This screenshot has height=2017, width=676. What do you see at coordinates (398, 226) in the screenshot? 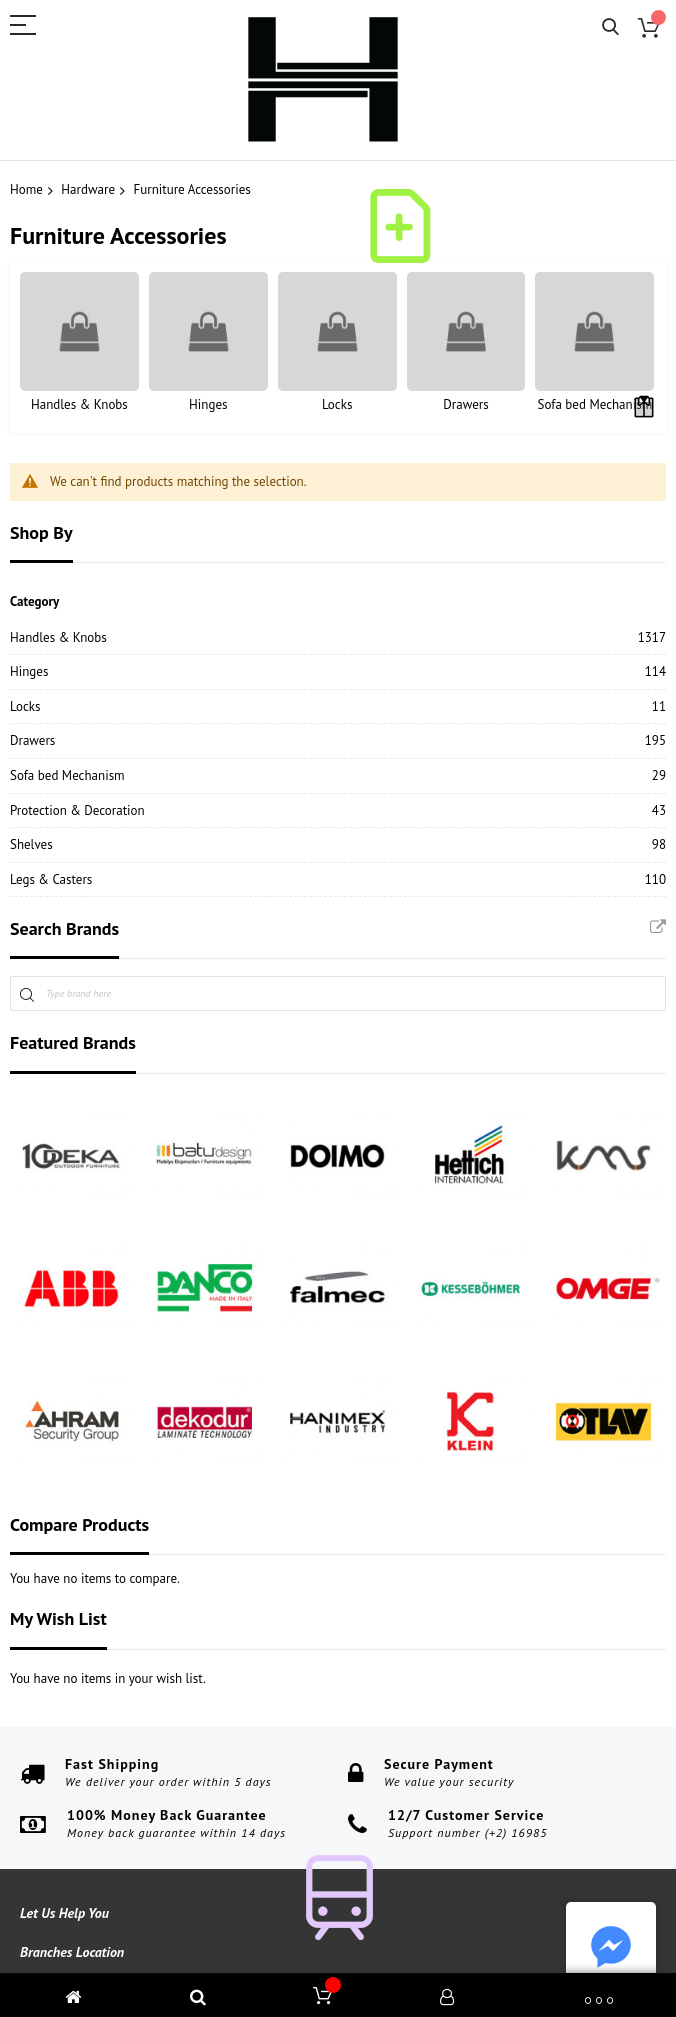
I see `add a new file` at bounding box center [398, 226].